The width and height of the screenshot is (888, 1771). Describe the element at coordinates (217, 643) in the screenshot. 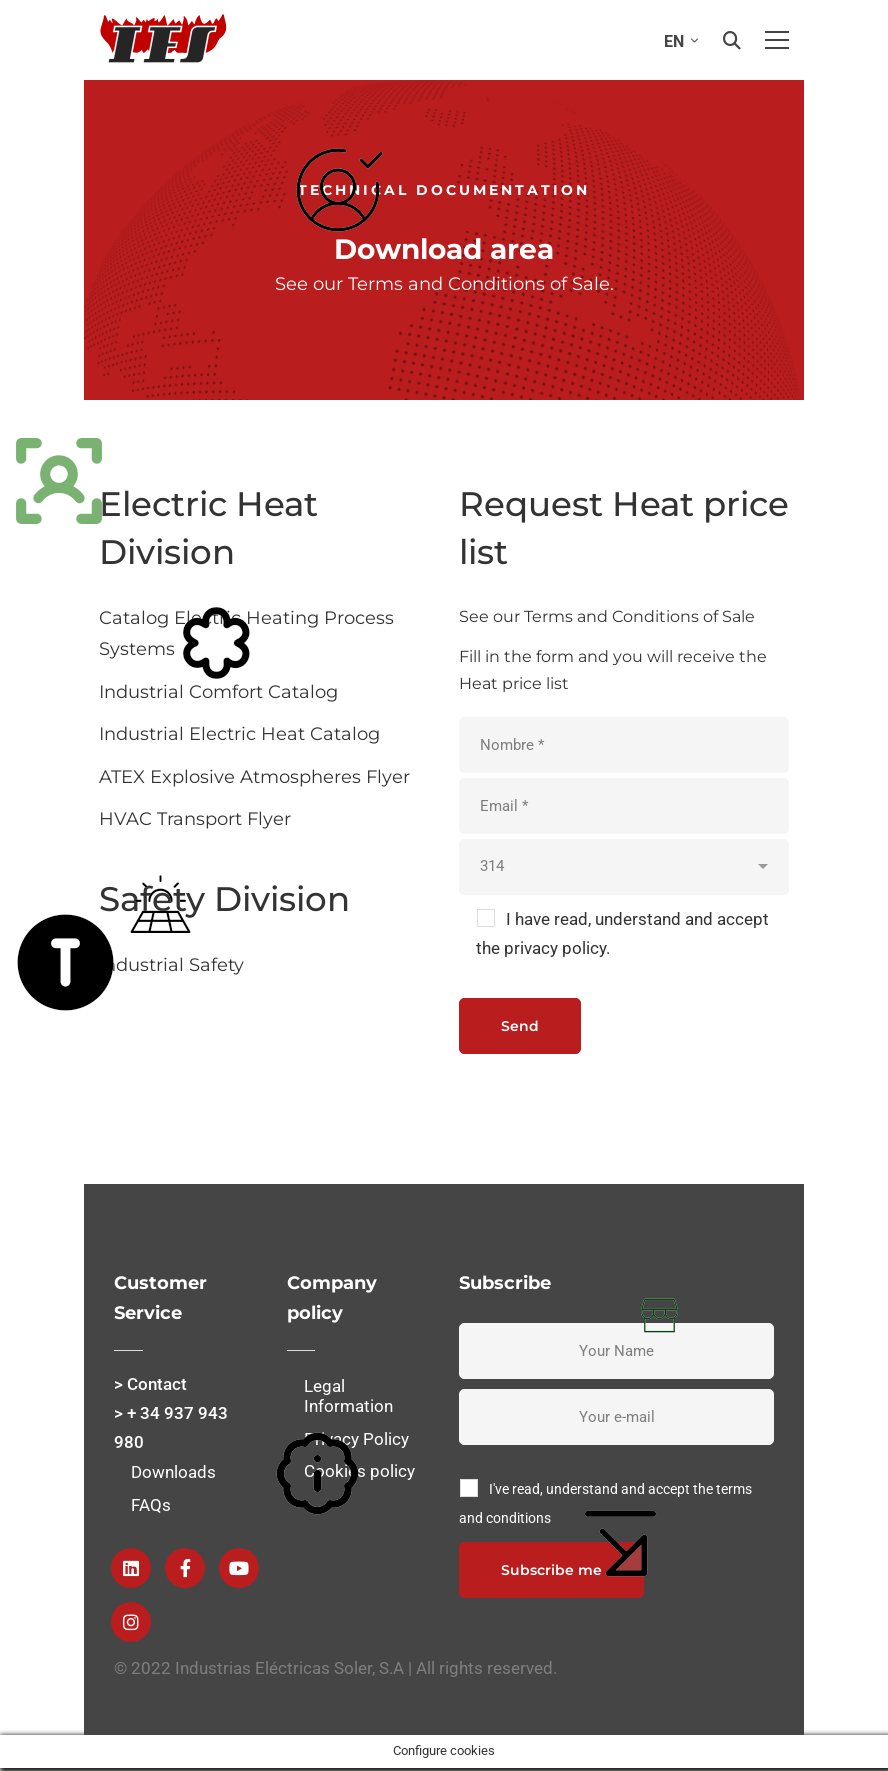

I see `indicates a michelin star rating or award` at that location.